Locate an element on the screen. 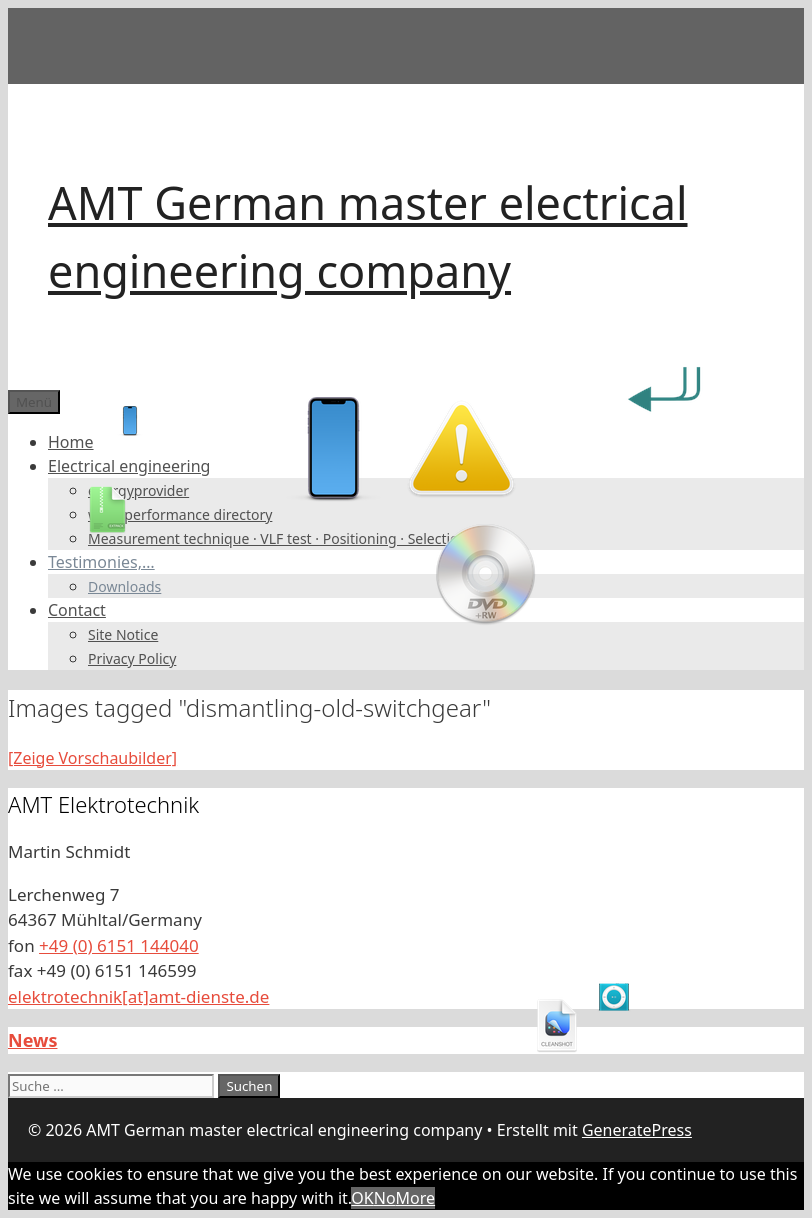 Image resolution: width=812 pixels, height=1218 pixels. a rewritable DVD disc in the system is located at coordinates (485, 575).